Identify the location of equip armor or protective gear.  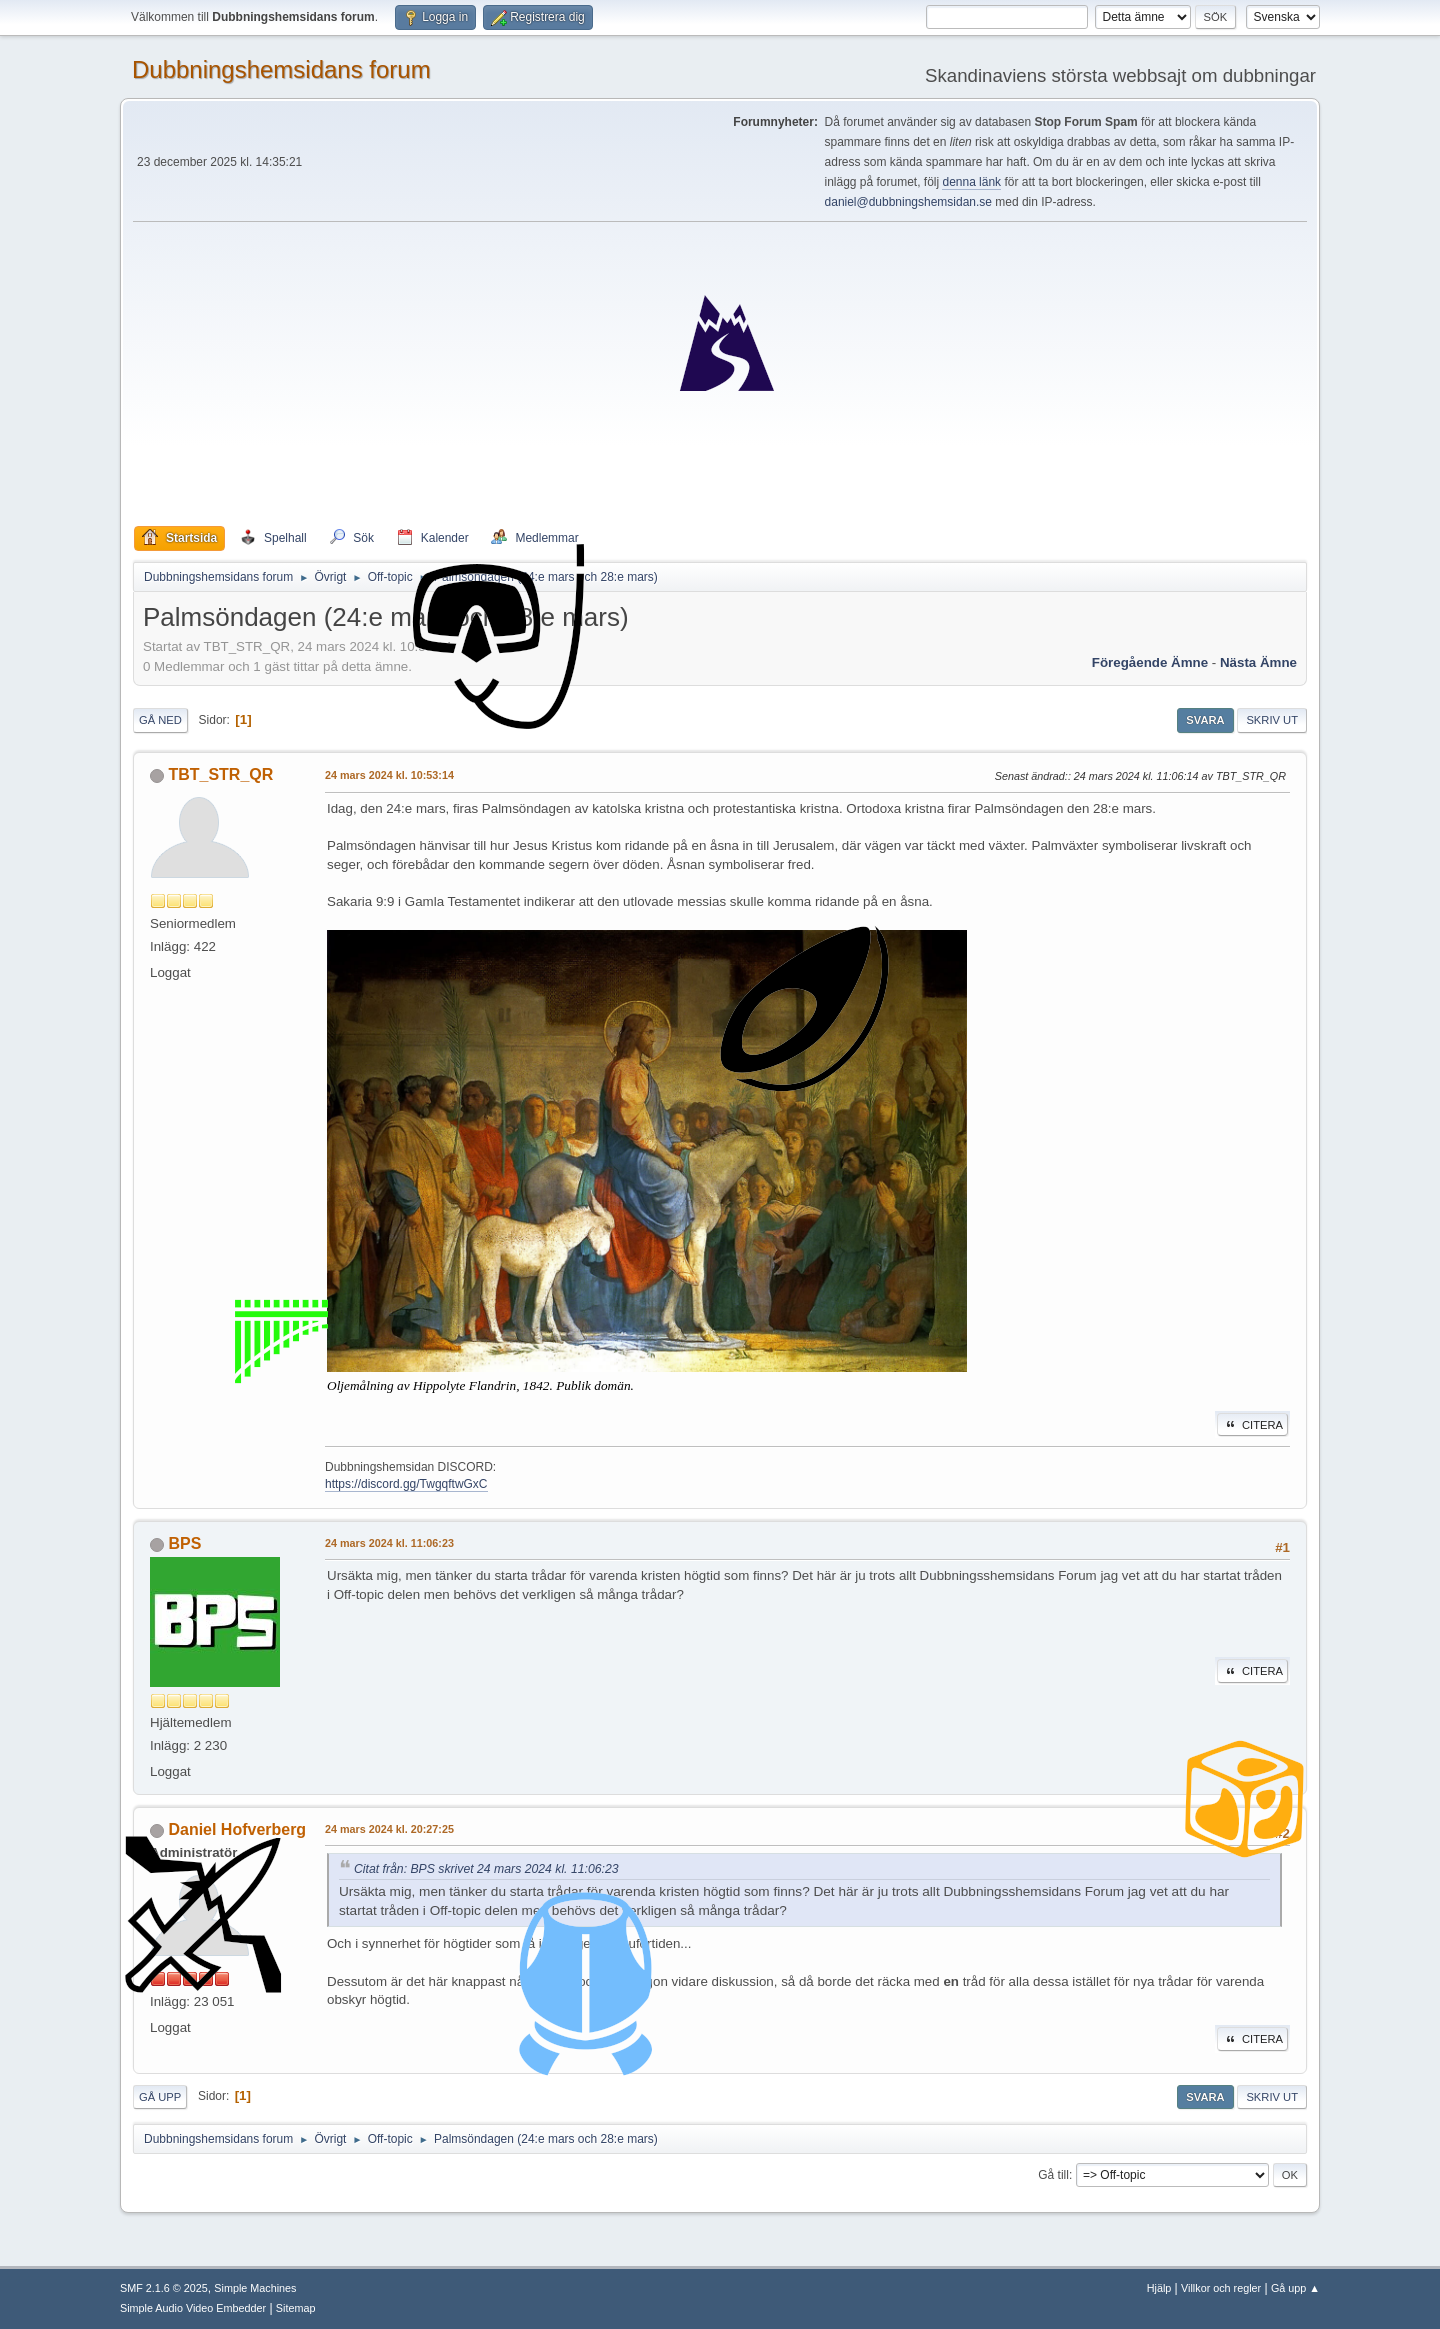
(584, 1983).